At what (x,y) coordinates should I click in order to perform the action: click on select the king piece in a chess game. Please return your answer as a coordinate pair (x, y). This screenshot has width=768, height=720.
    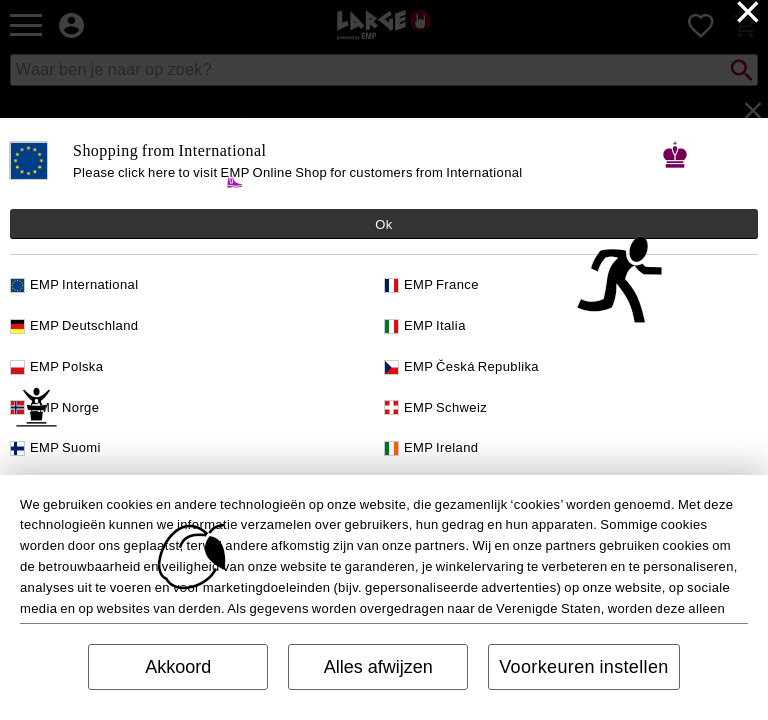
    Looking at the image, I should click on (675, 154).